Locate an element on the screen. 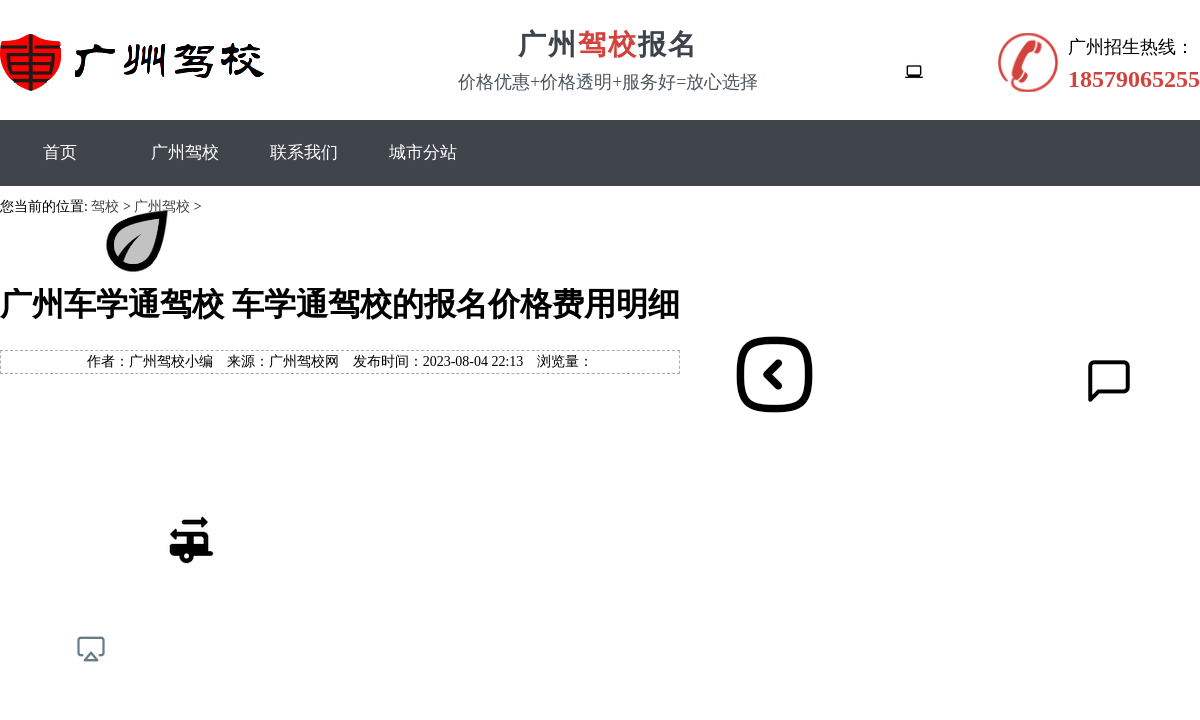 The height and width of the screenshot is (720, 1200). stream content to an external display is located at coordinates (91, 649).